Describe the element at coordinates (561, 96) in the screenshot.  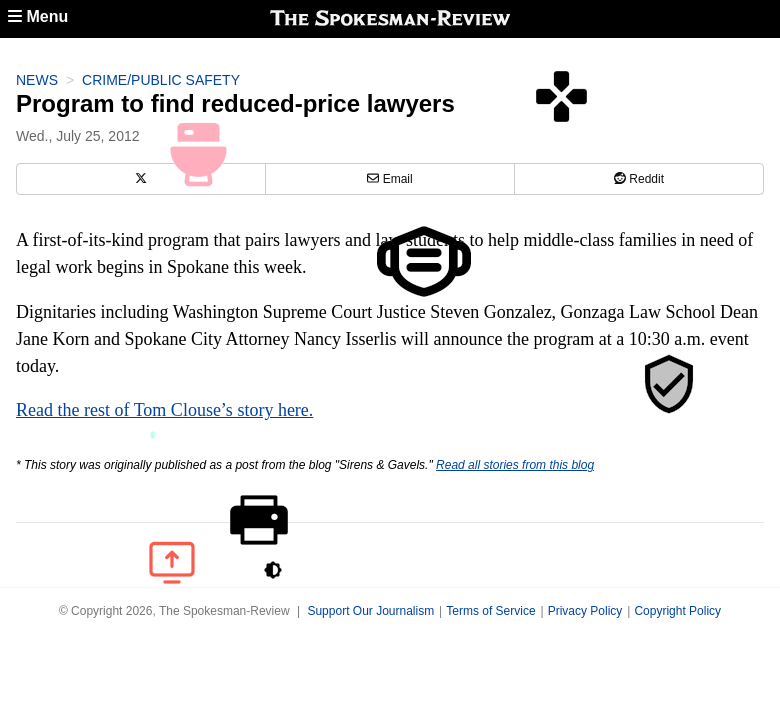
I see `access games or gaming section` at that location.